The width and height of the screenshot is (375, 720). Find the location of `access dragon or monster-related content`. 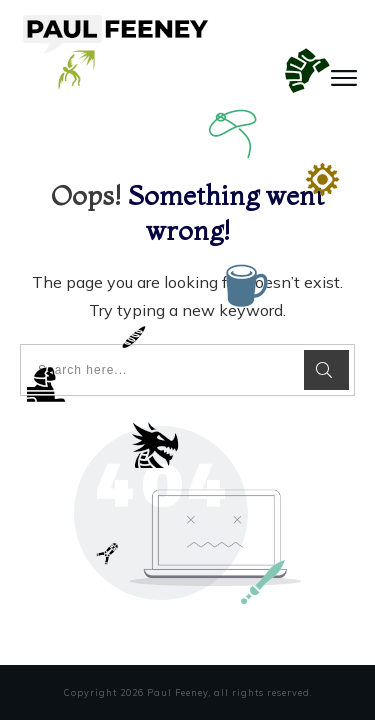

access dragon or monster-related content is located at coordinates (155, 445).